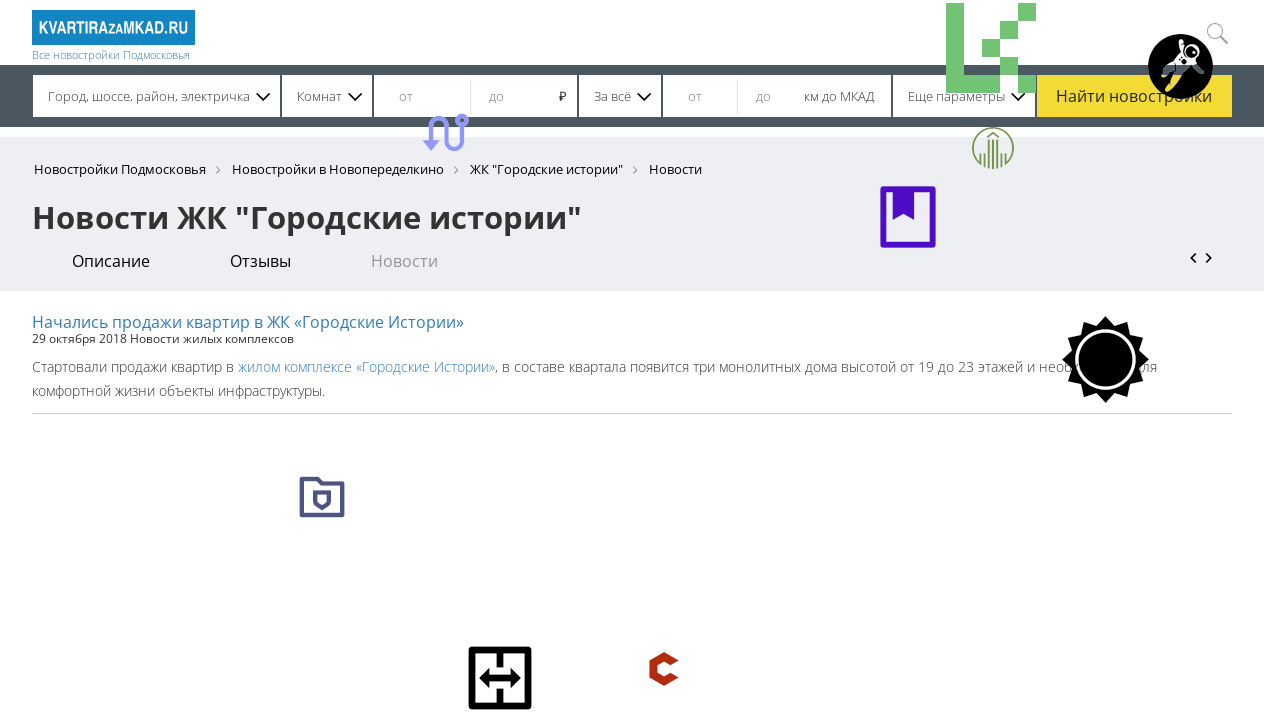 Image resolution: width=1264 pixels, height=720 pixels. I want to click on open the AccuWeather app, so click(1105, 359).